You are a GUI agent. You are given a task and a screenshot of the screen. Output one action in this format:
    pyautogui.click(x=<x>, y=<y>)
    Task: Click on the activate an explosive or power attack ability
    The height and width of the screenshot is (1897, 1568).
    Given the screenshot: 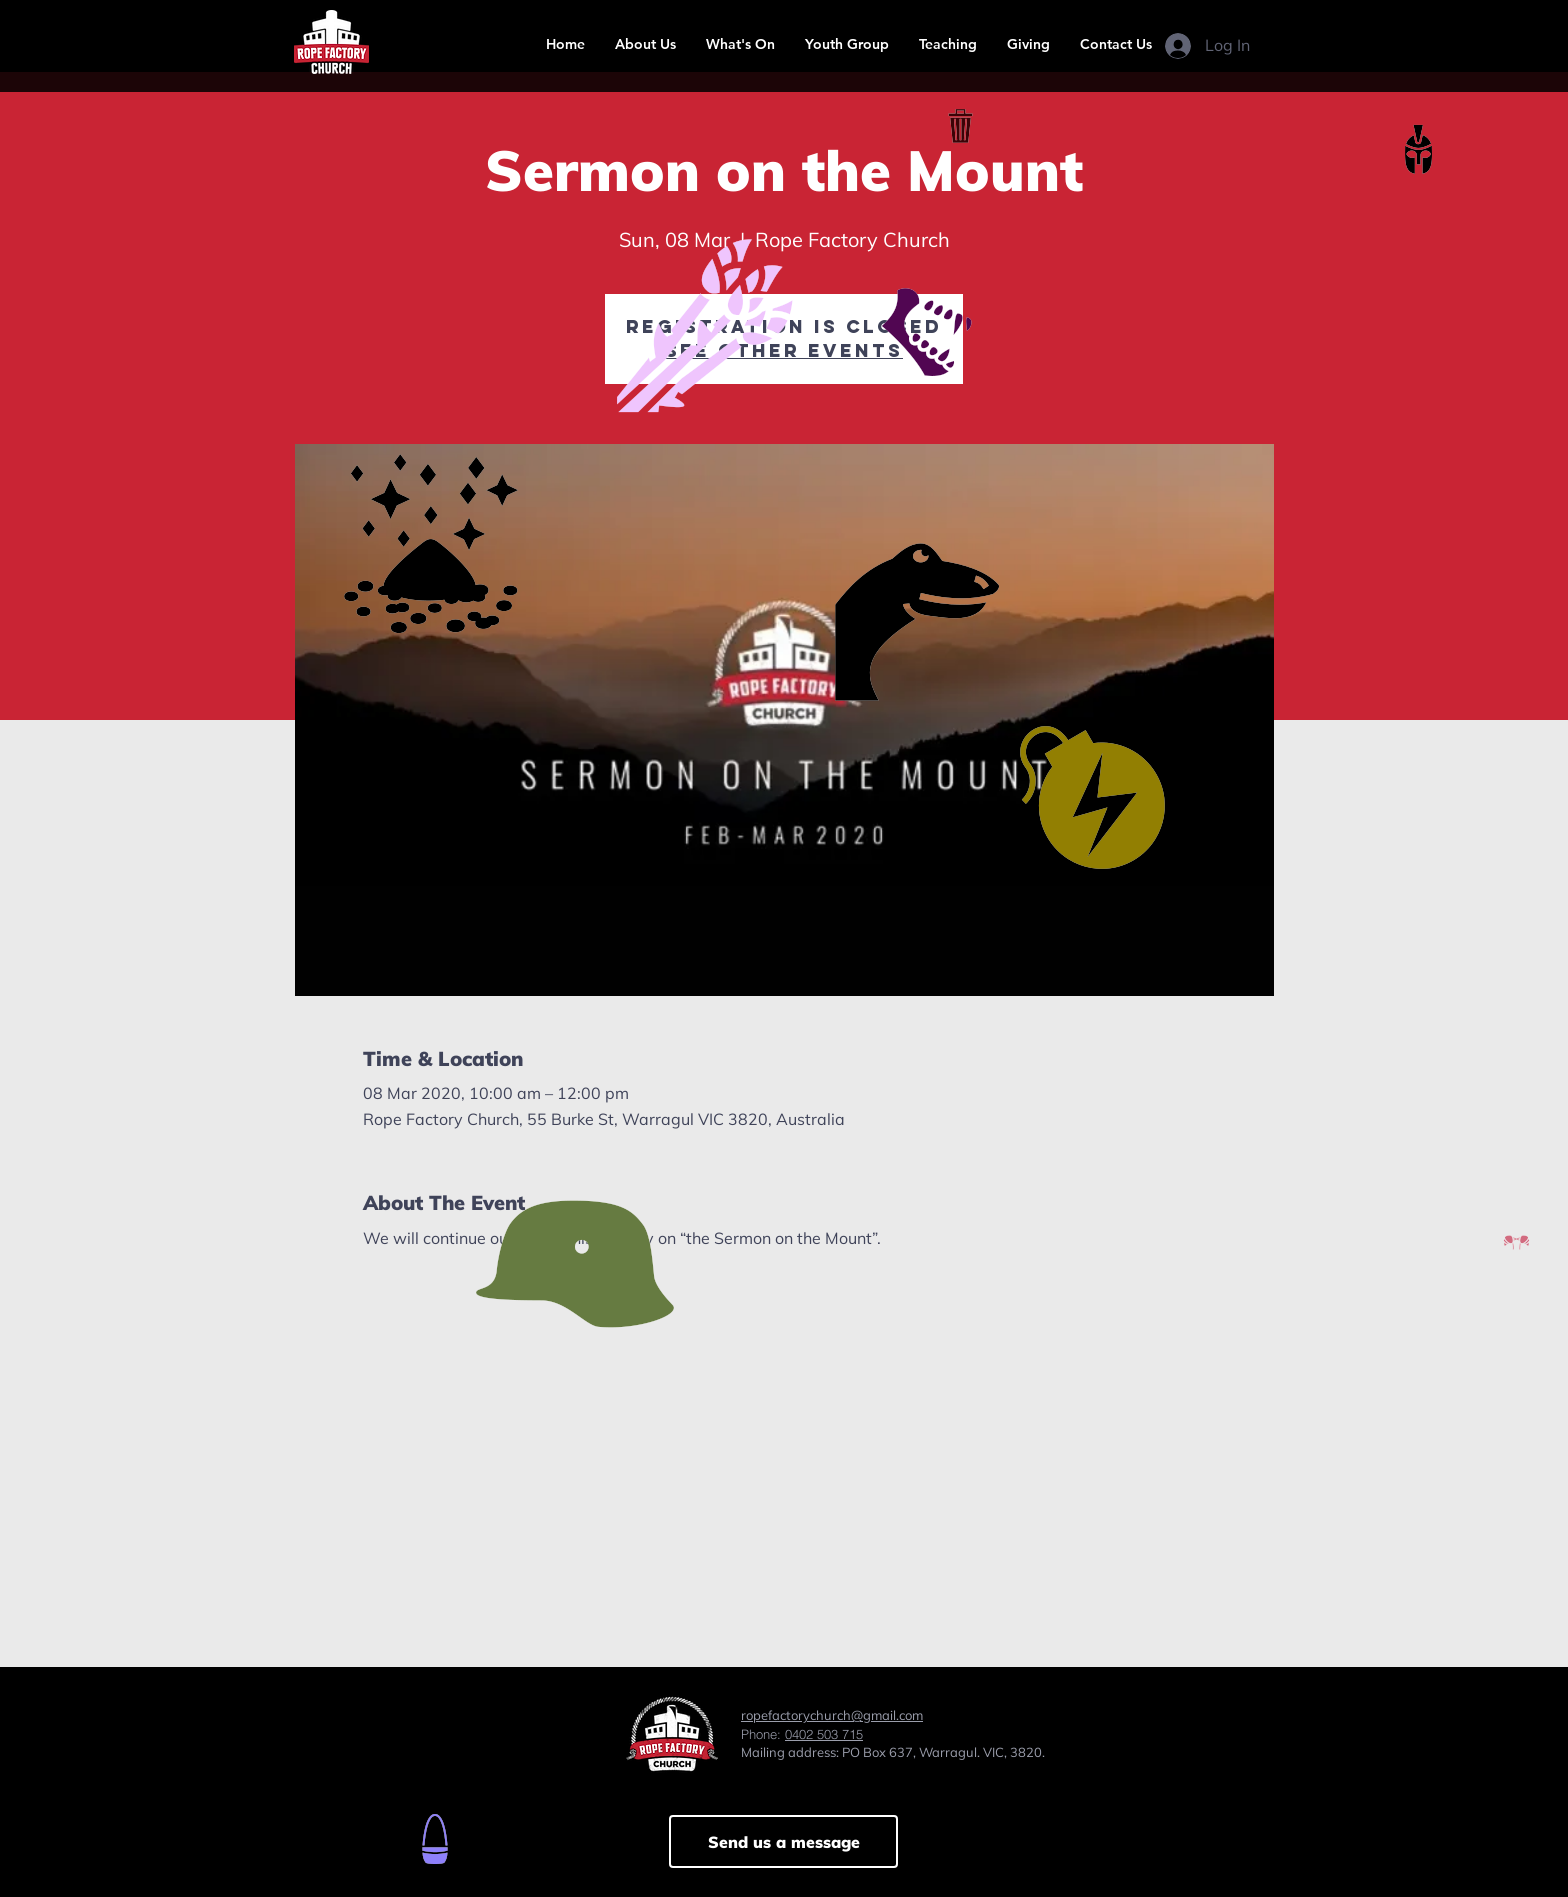 What is the action you would take?
    pyautogui.click(x=1092, y=797)
    